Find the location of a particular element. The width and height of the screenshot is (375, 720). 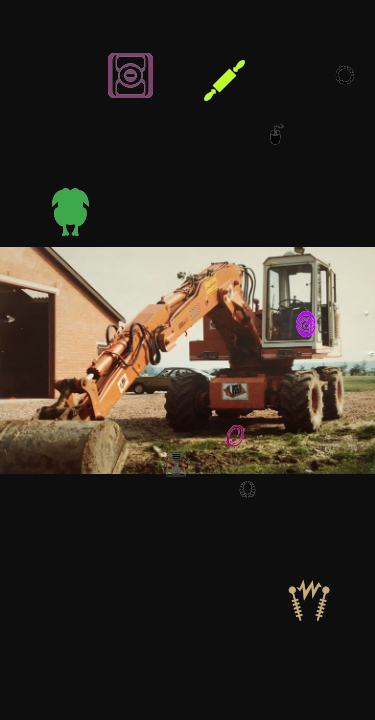

view connection or relationship status between users is located at coordinates (176, 464).